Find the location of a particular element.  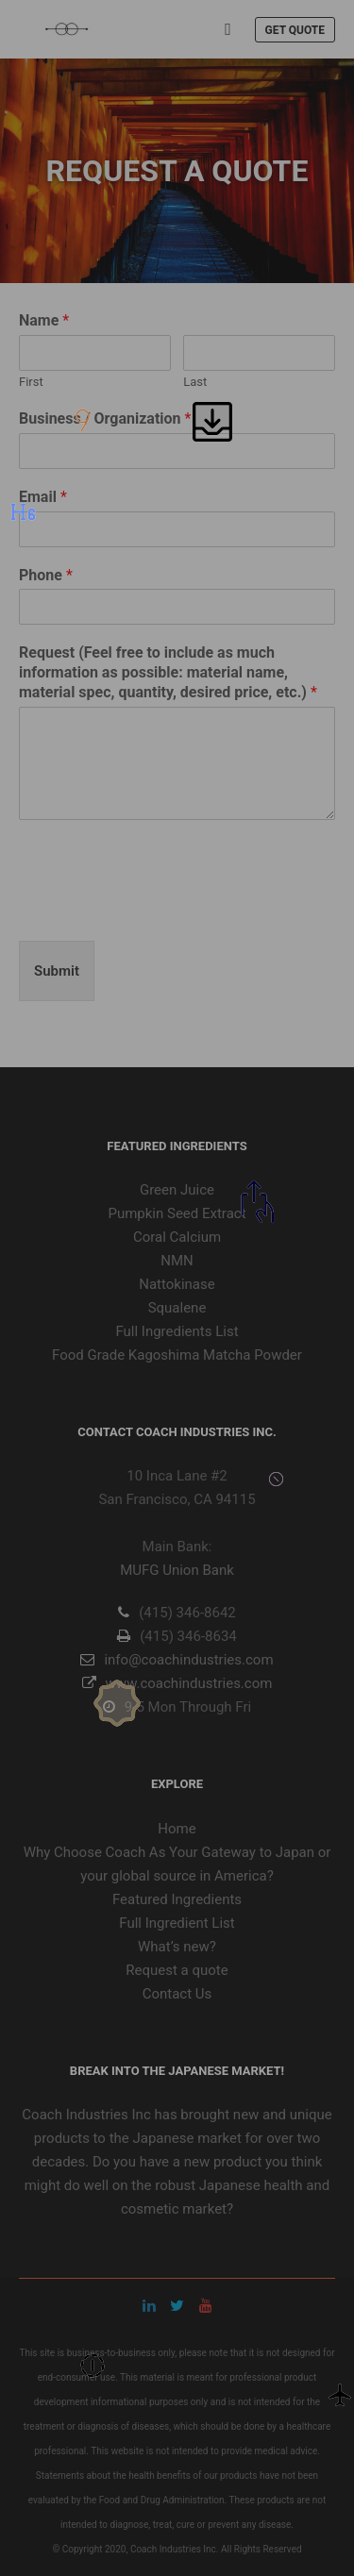

download file to inbox or tray is located at coordinates (212, 422).